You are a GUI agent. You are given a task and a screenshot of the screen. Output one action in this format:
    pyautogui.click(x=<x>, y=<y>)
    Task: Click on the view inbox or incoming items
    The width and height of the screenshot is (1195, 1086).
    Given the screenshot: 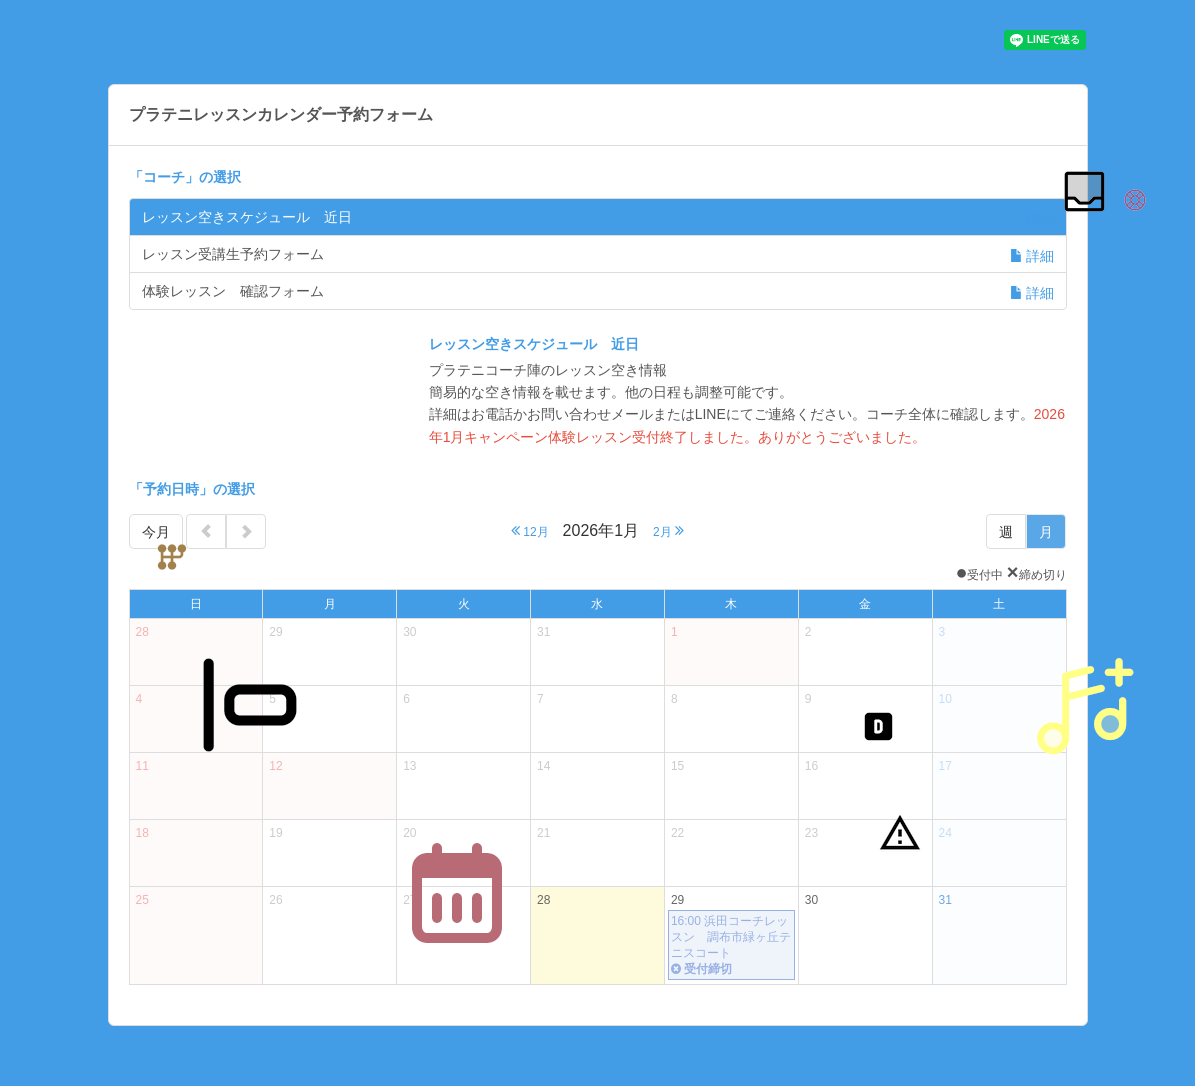 What is the action you would take?
    pyautogui.click(x=1084, y=191)
    